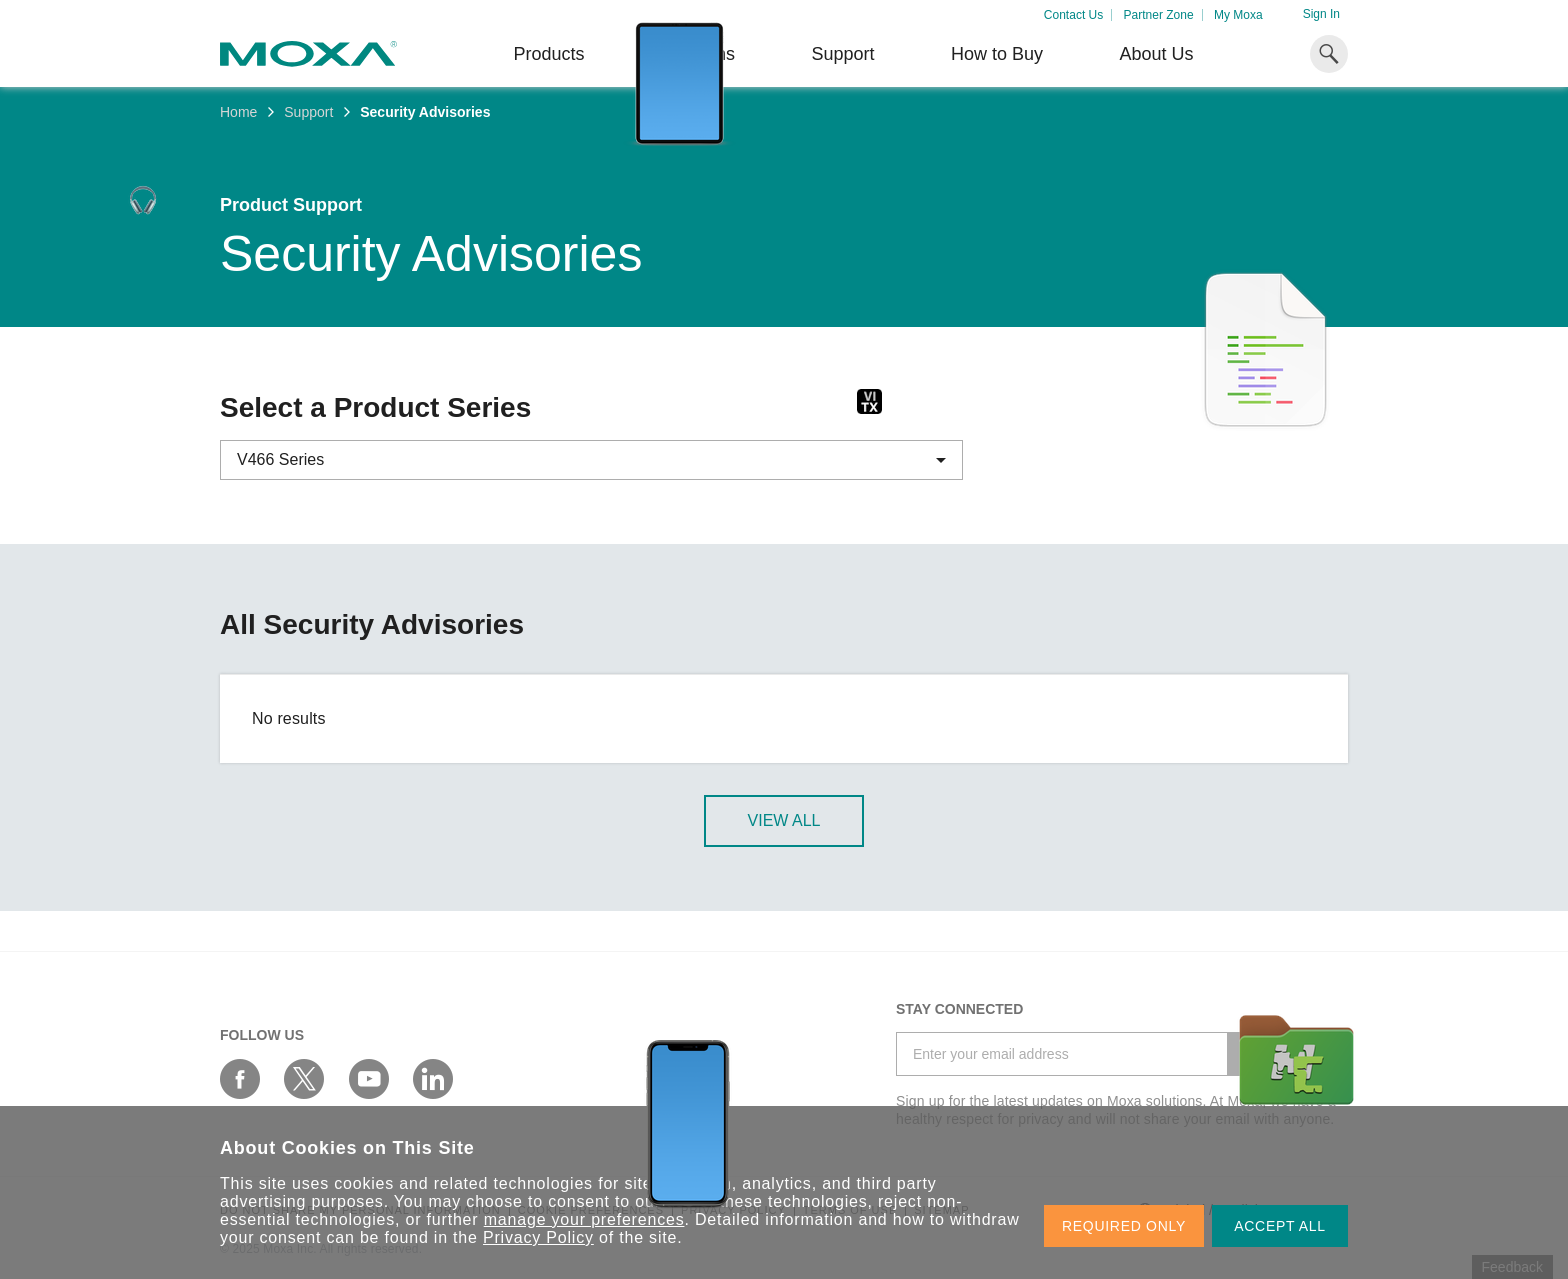 This screenshot has width=1568, height=1279. Describe the element at coordinates (1265, 349) in the screenshot. I see `a COBOL source code file` at that location.